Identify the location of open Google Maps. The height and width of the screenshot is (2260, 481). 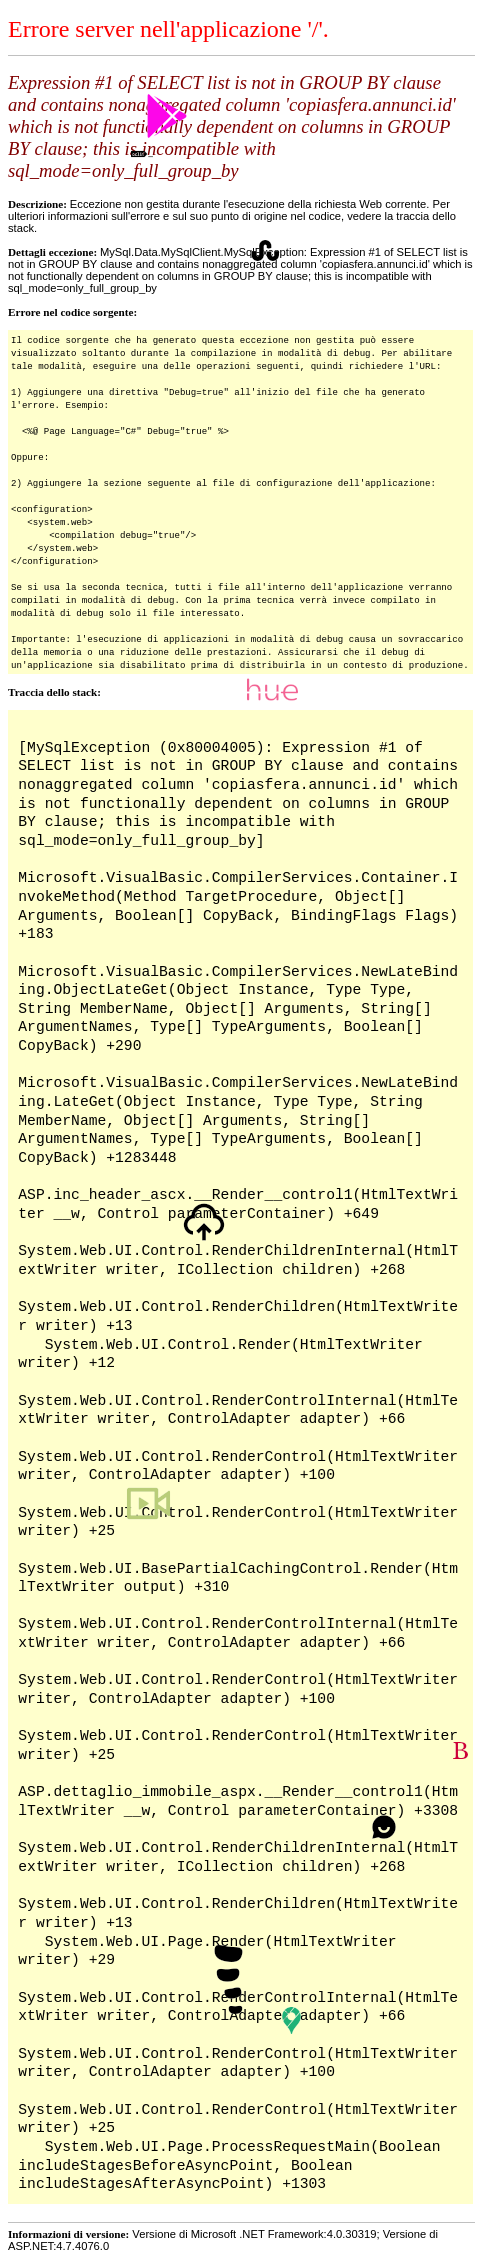
(291, 2020).